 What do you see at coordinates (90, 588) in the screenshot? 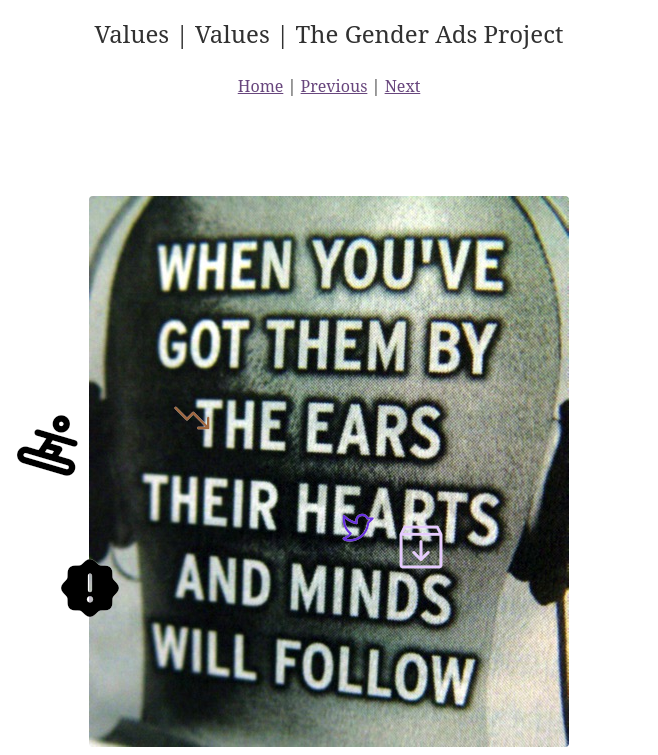
I see `indicates a warning or important alert` at bounding box center [90, 588].